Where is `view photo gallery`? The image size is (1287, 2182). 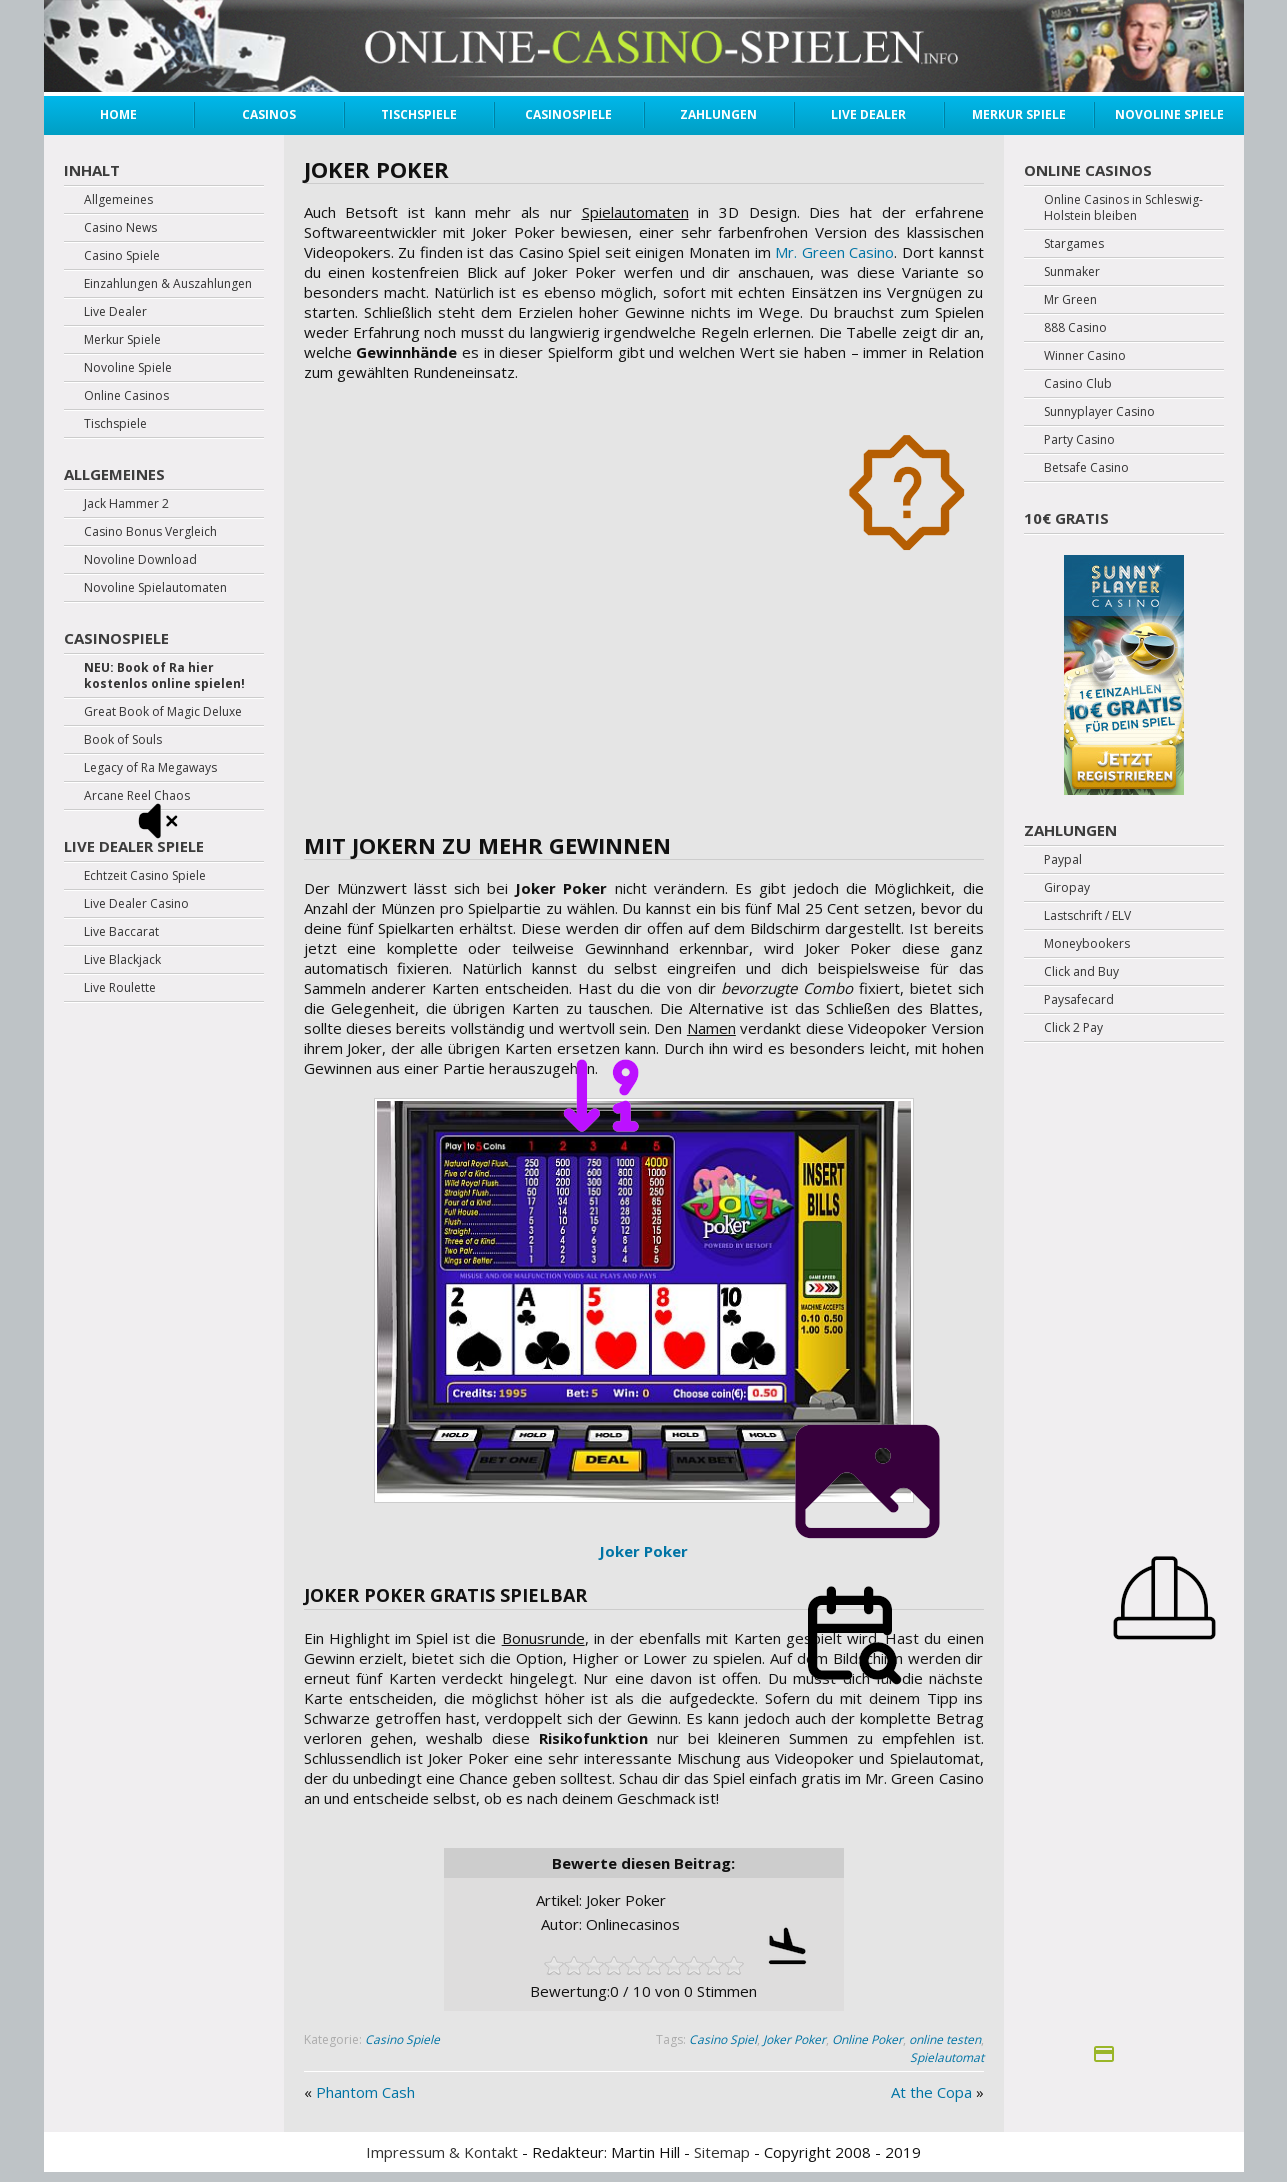 view photo gallery is located at coordinates (867, 1481).